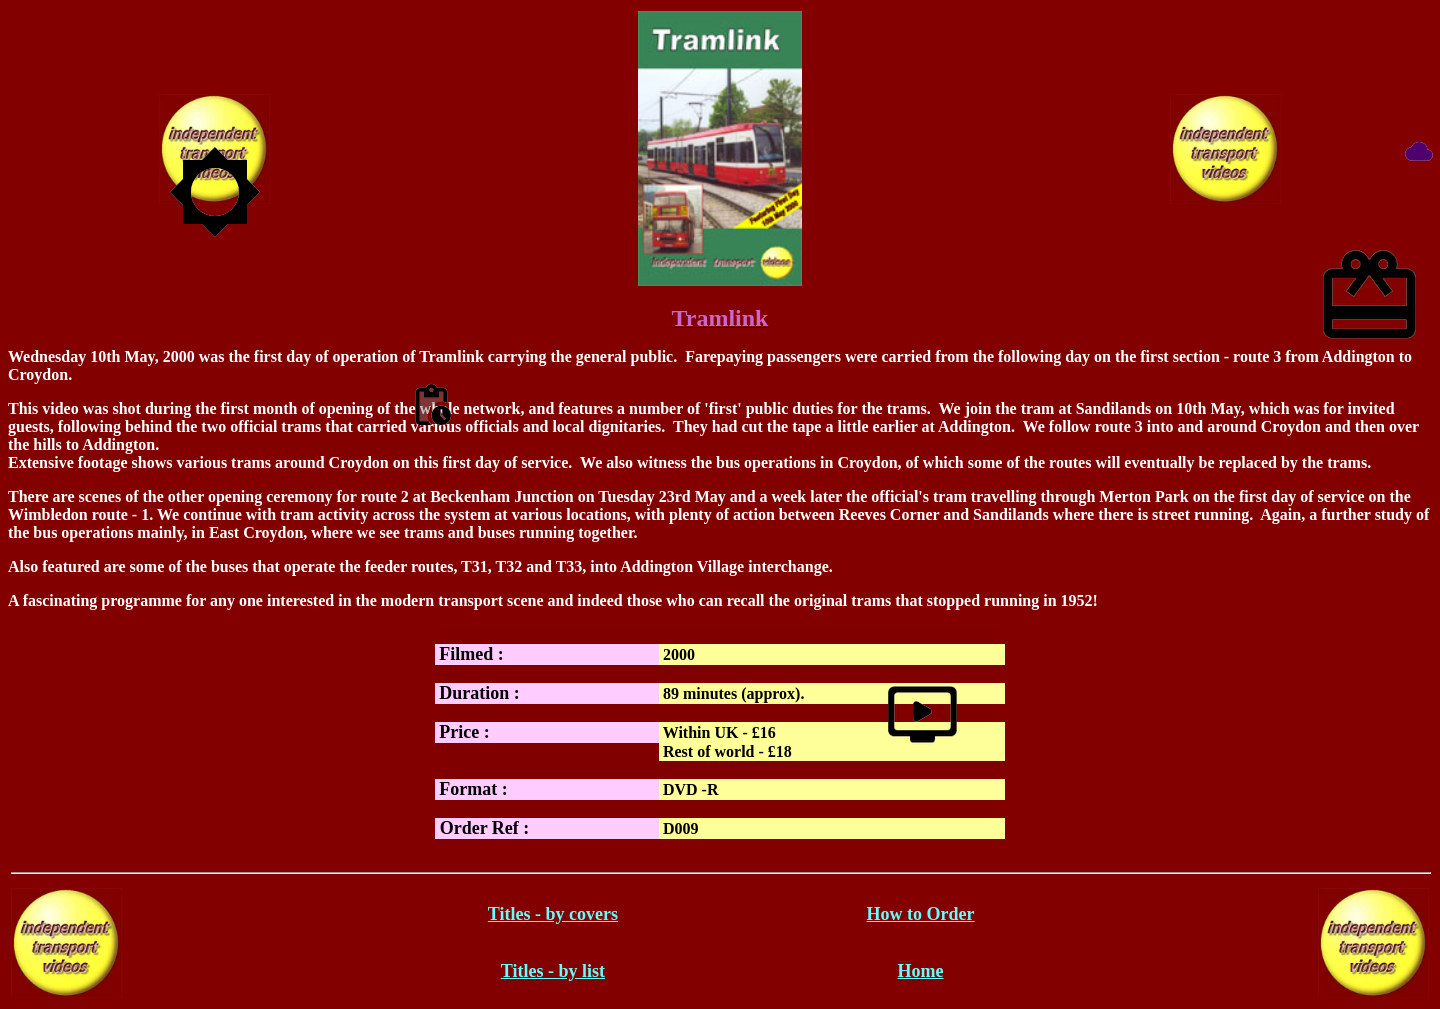  What do you see at coordinates (215, 192) in the screenshot?
I see `adjust screen brightness settings` at bounding box center [215, 192].